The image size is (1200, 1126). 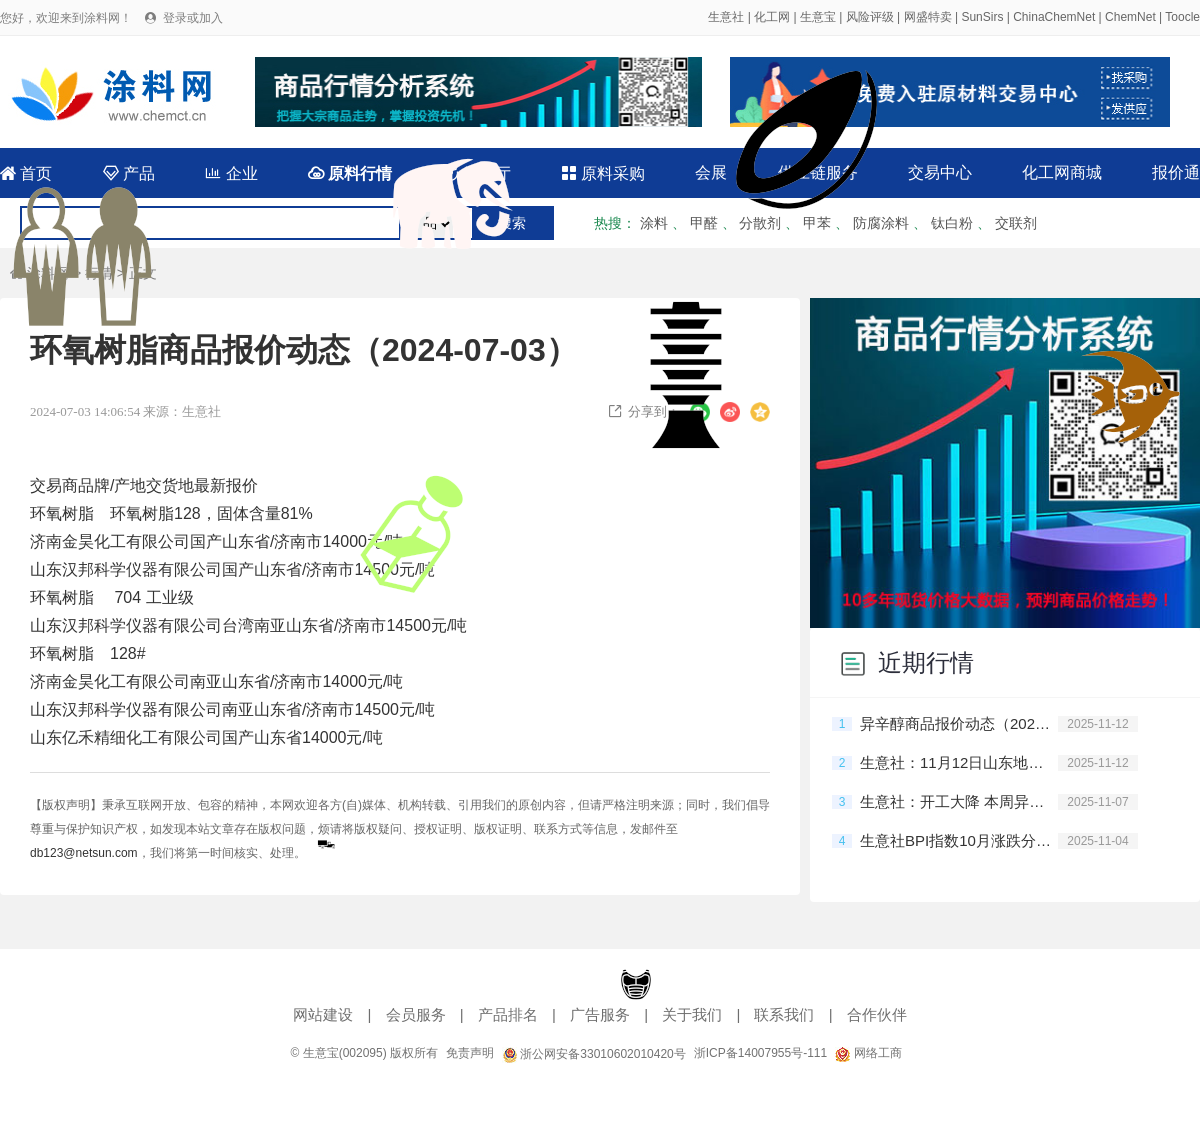 I want to click on swap character or avatar body, so click(x=83, y=257).